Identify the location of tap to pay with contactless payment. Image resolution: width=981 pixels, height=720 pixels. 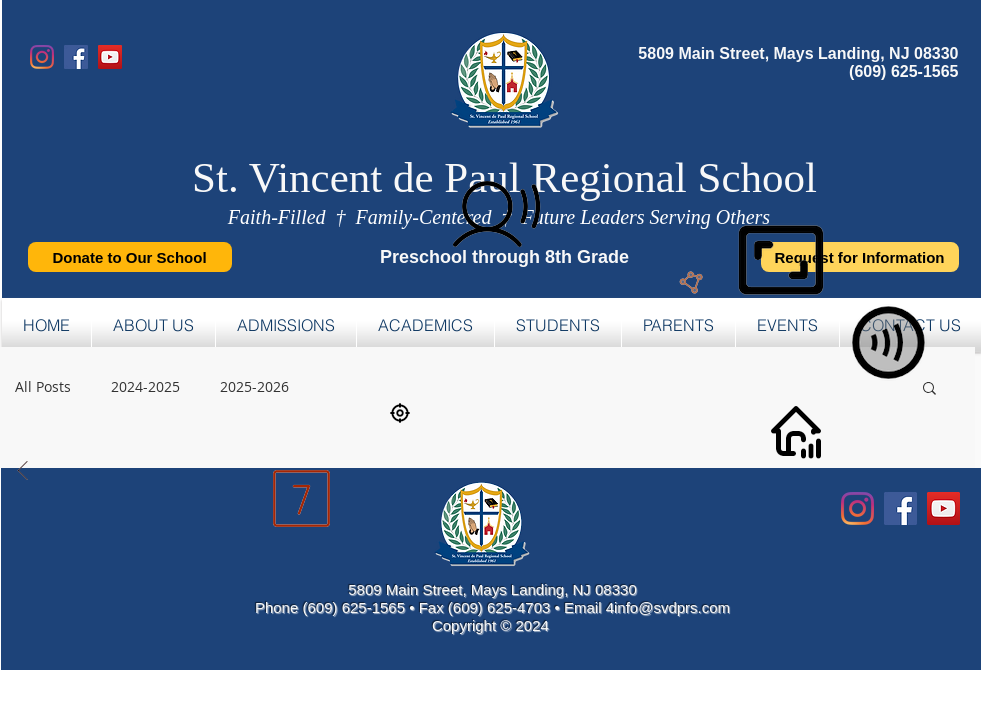
(888, 342).